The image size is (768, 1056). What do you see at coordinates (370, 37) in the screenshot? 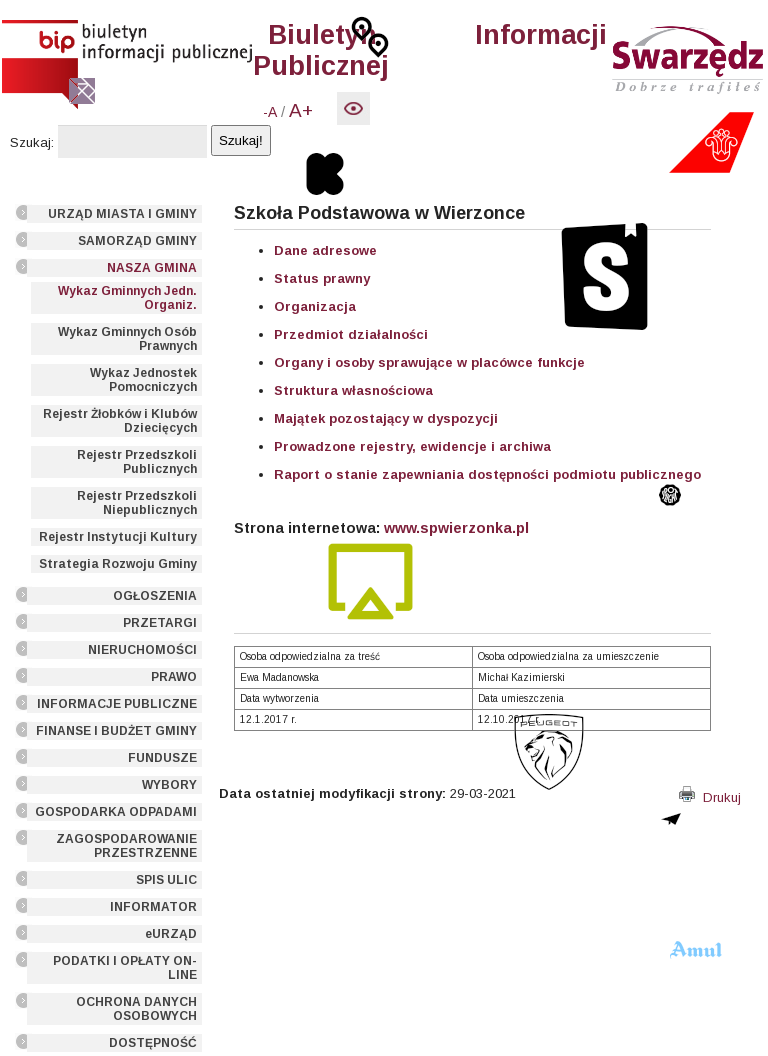
I see `measure distance between two locations` at bounding box center [370, 37].